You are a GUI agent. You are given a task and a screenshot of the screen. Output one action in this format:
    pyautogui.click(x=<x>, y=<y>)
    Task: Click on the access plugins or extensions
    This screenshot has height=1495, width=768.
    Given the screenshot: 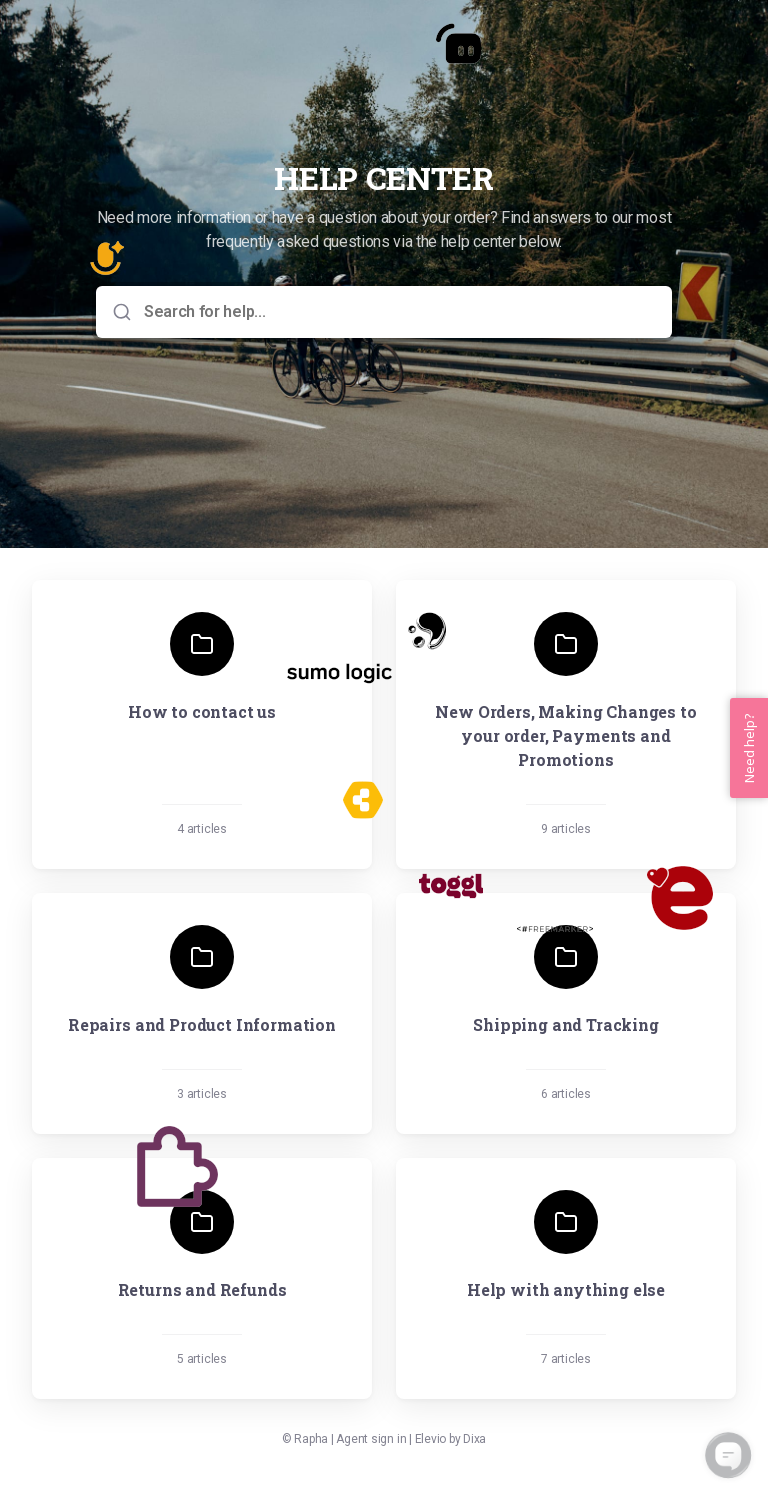 What is the action you would take?
    pyautogui.click(x=173, y=1170)
    